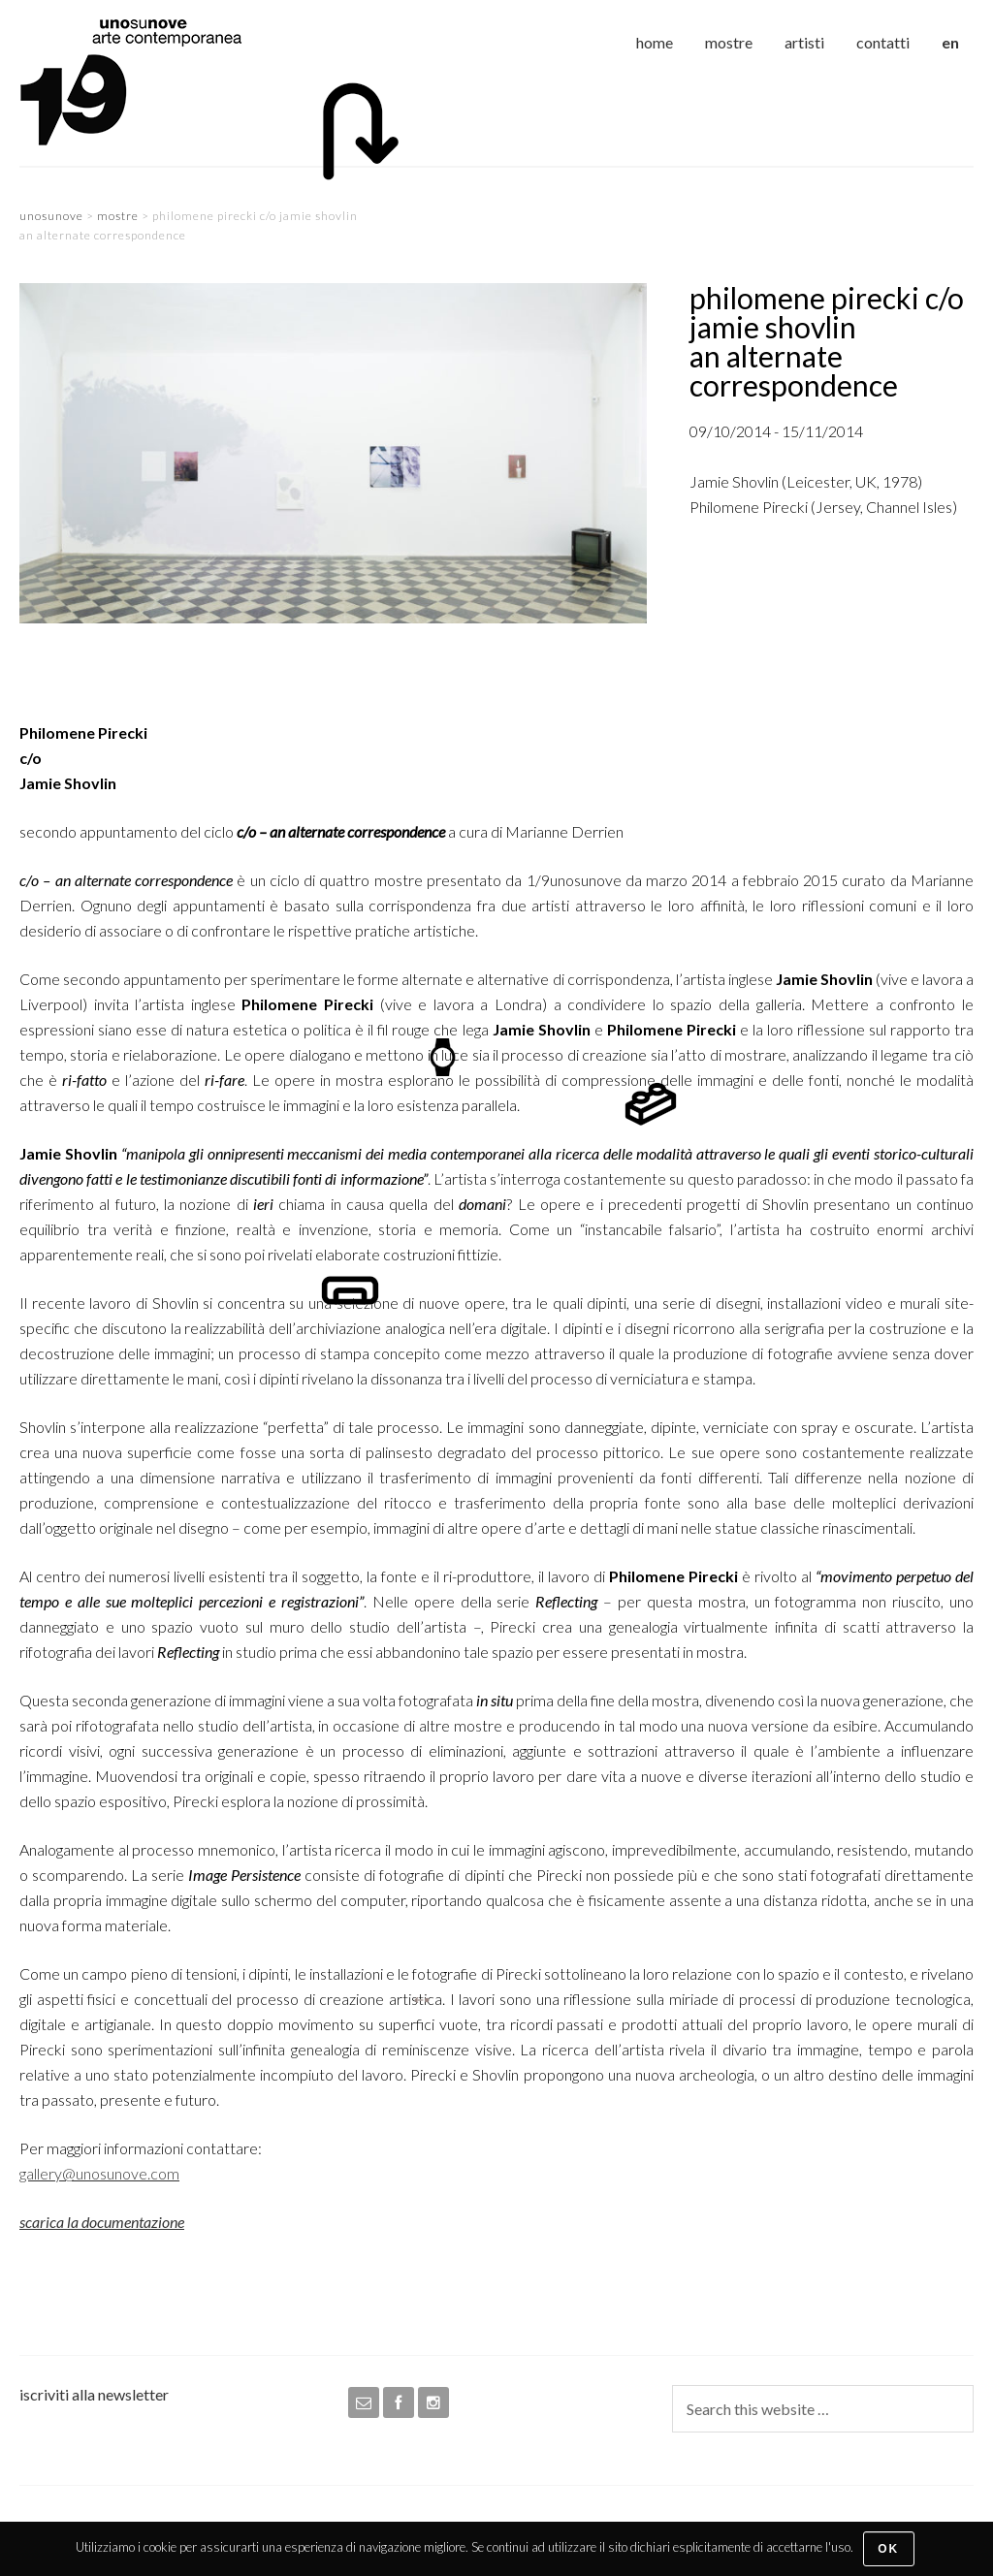 The image size is (993, 2576). What do you see at coordinates (350, 1290) in the screenshot?
I see `air conditioning is currently off or unavailable` at bounding box center [350, 1290].